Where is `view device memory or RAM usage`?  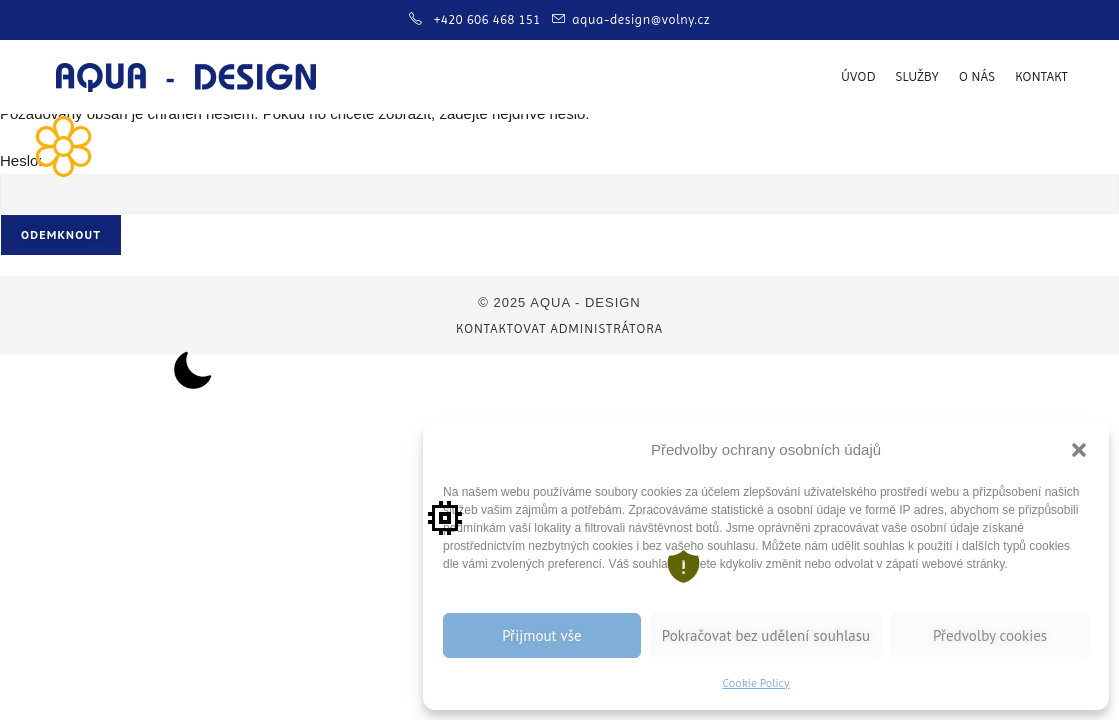
view device memory or RAM usage is located at coordinates (445, 518).